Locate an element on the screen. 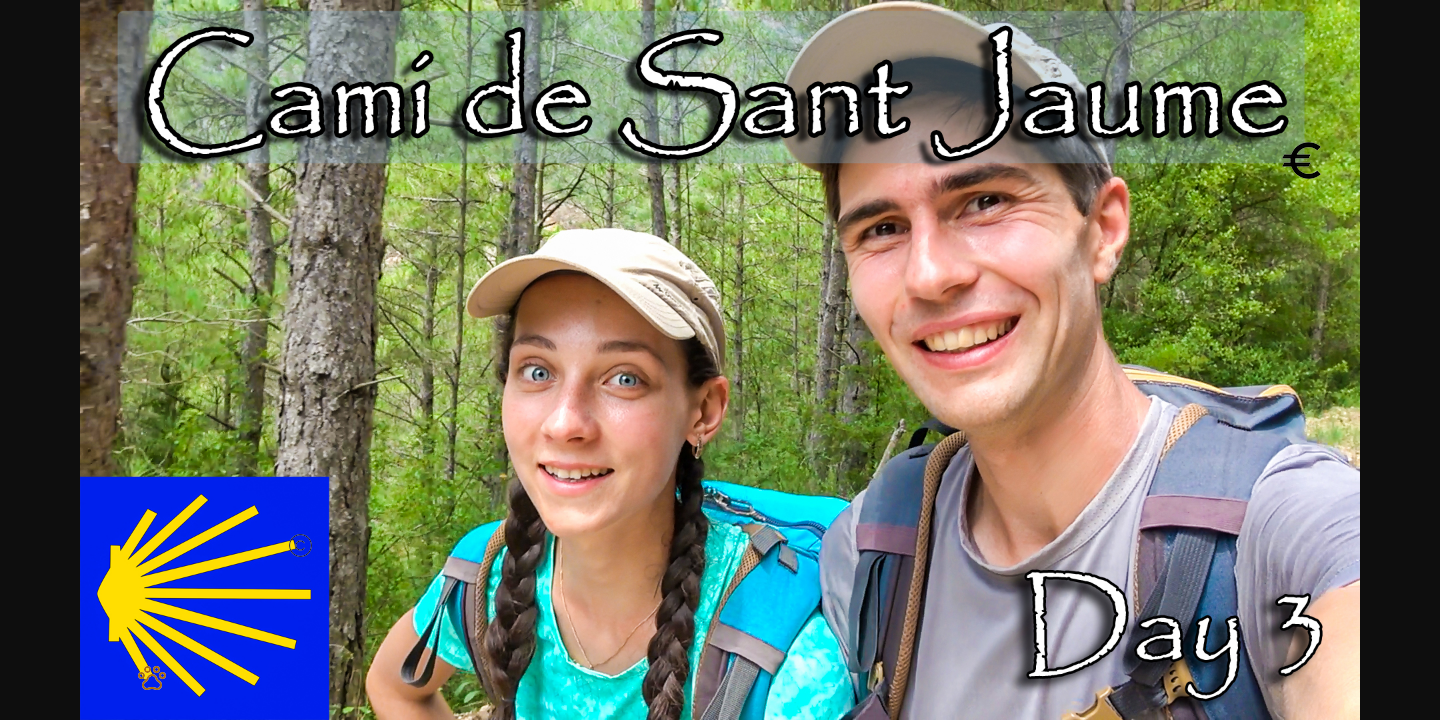 This screenshot has height=720, width=1440. indicates copyrighted content is located at coordinates (300, 545).